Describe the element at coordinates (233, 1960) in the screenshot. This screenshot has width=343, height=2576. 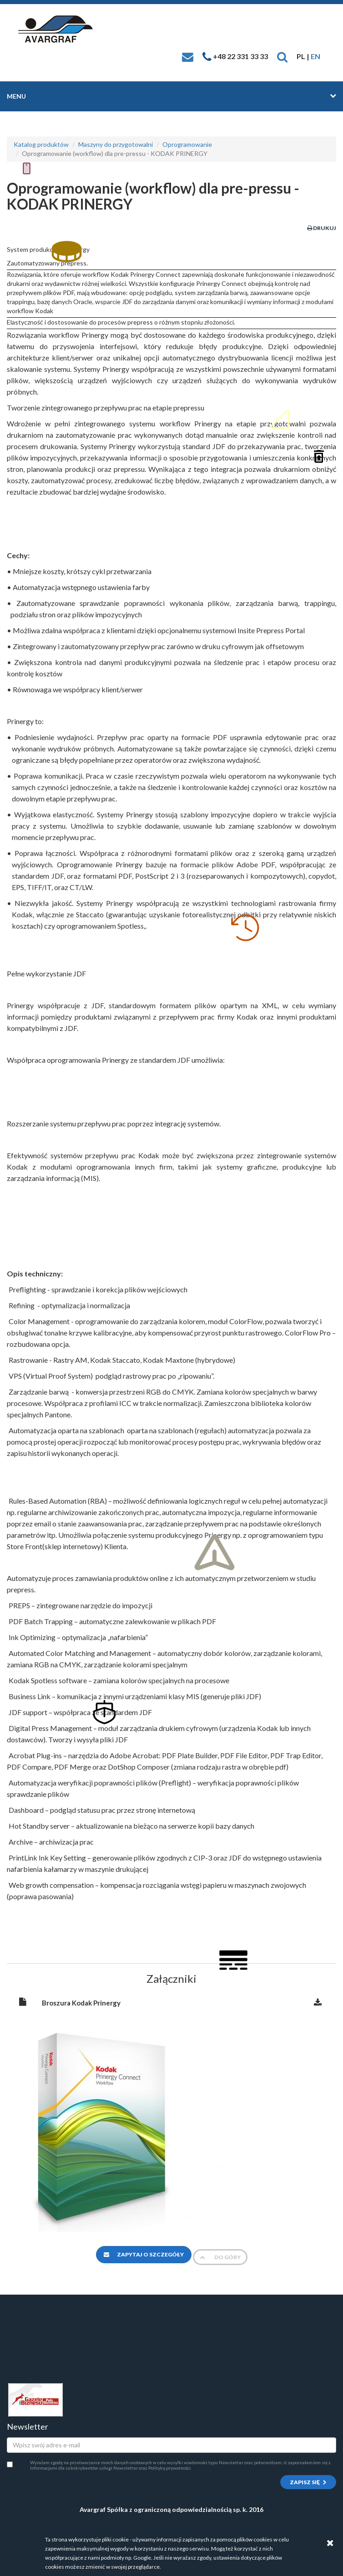
I see `adjust gradient or color fill settings` at that location.